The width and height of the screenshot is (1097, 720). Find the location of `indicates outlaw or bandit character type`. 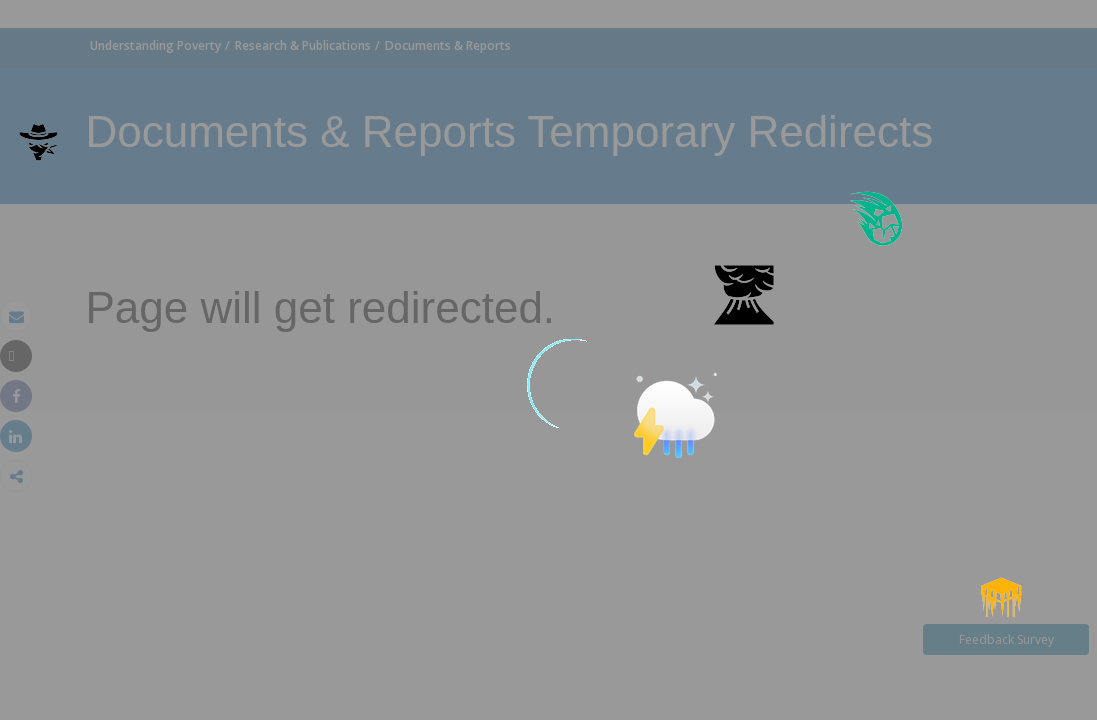

indicates outlaw or bandit character type is located at coordinates (38, 141).